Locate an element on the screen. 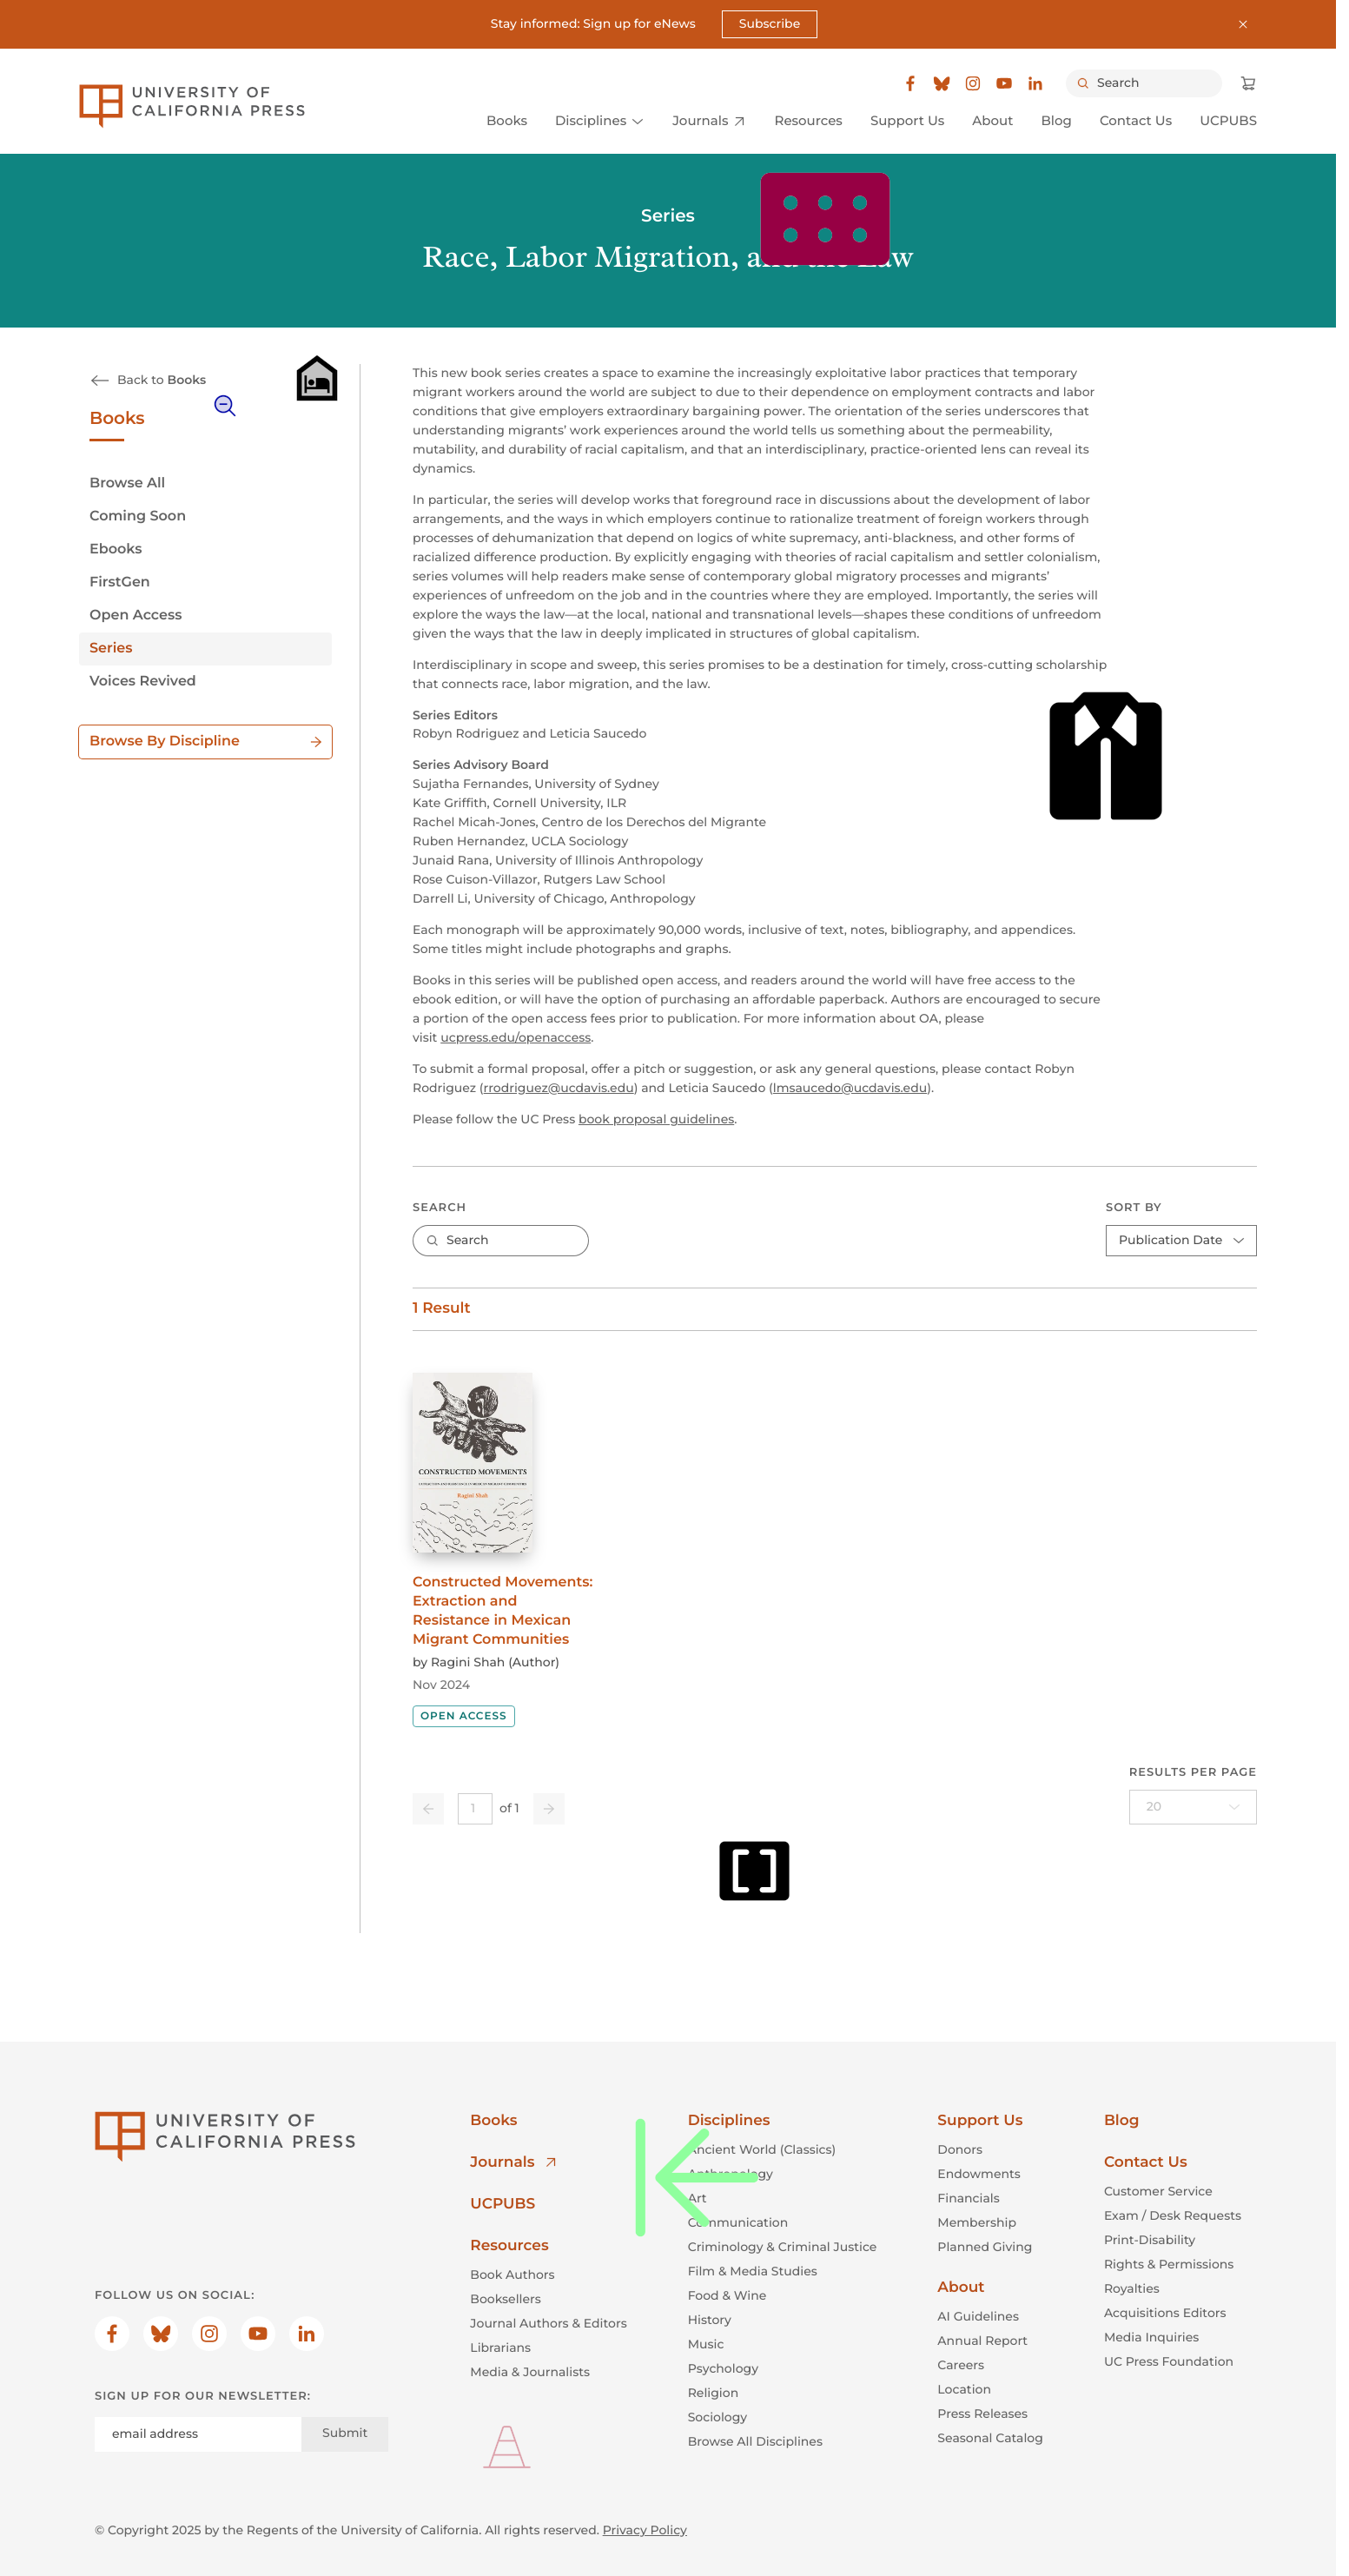  indicates an area under construction or maintenance is located at coordinates (506, 2447).